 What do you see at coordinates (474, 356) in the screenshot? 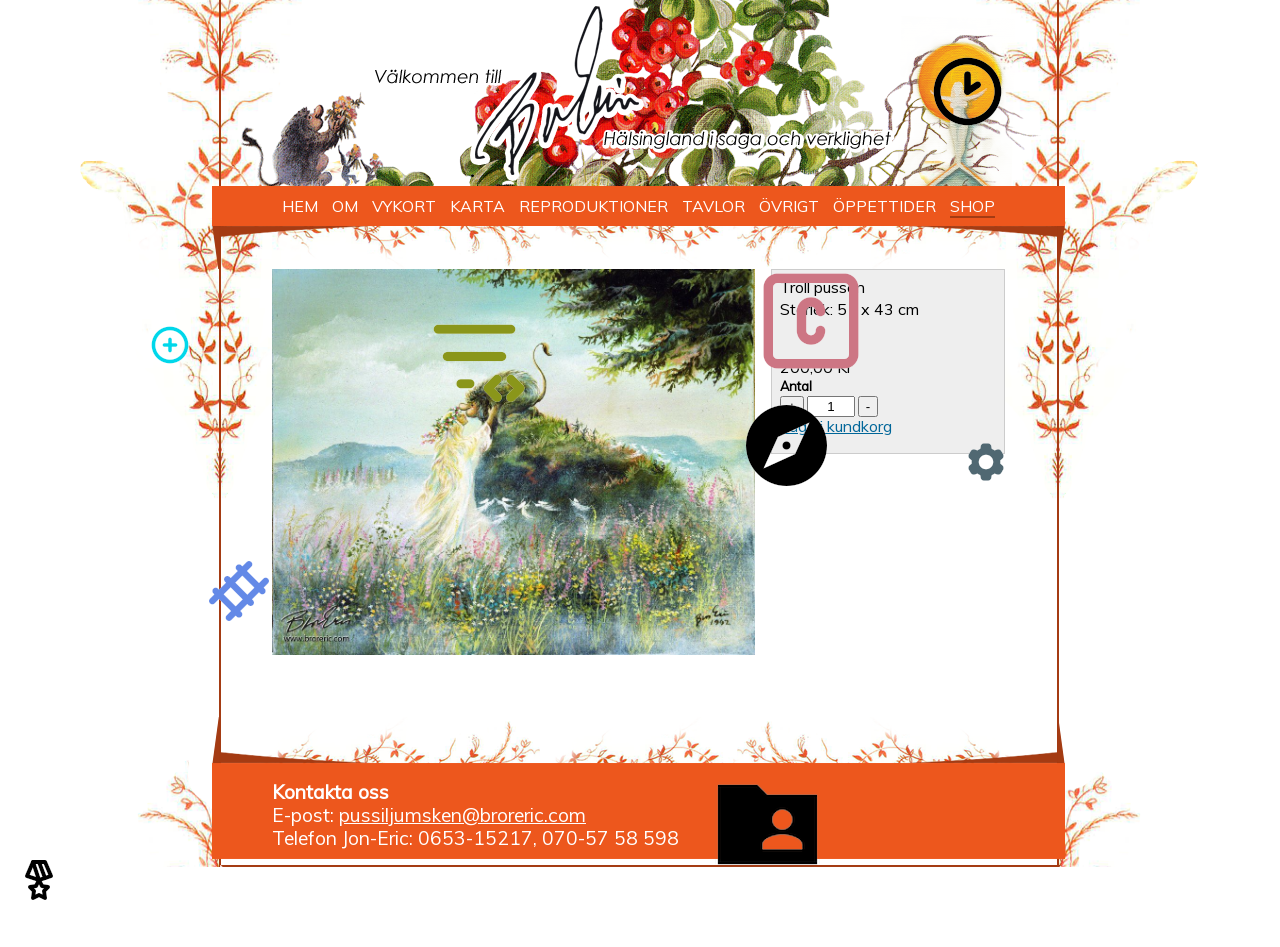
I see `filter results by code or script` at bounding box center [474, 356].